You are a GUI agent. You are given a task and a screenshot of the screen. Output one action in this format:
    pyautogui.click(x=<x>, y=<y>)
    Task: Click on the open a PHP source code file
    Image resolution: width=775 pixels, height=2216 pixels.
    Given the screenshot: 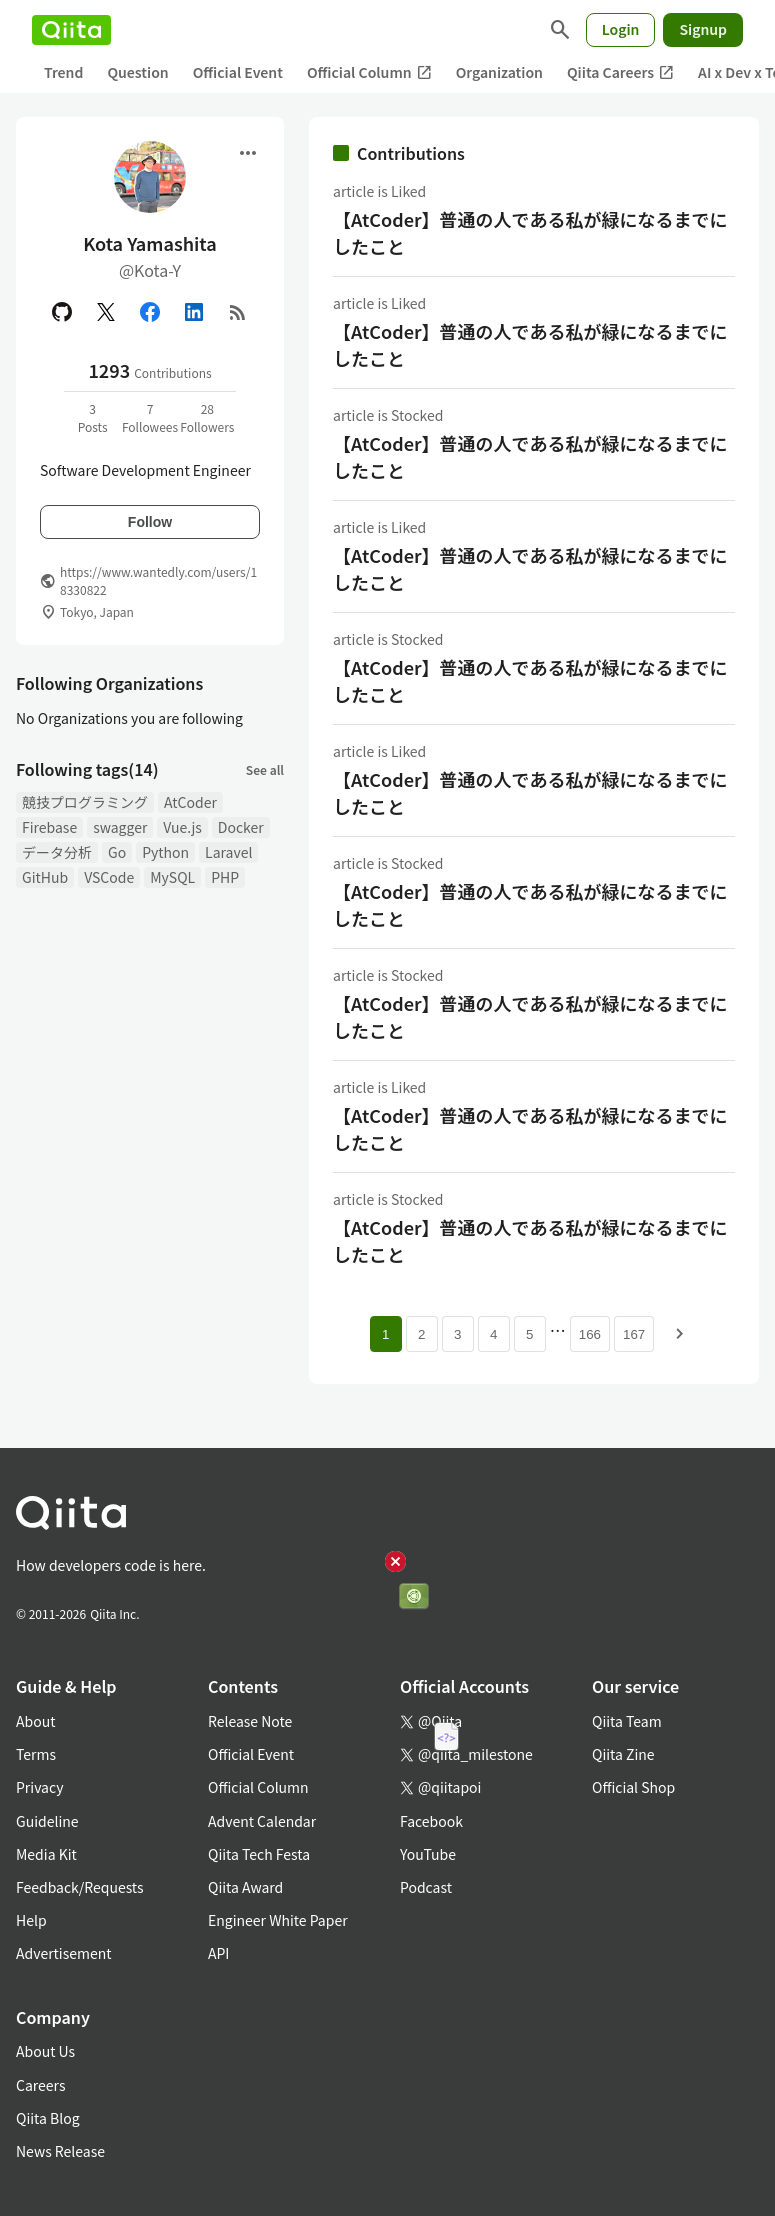 What is the action you would take?
    pyautogui.click(x=446, y=1736)
    